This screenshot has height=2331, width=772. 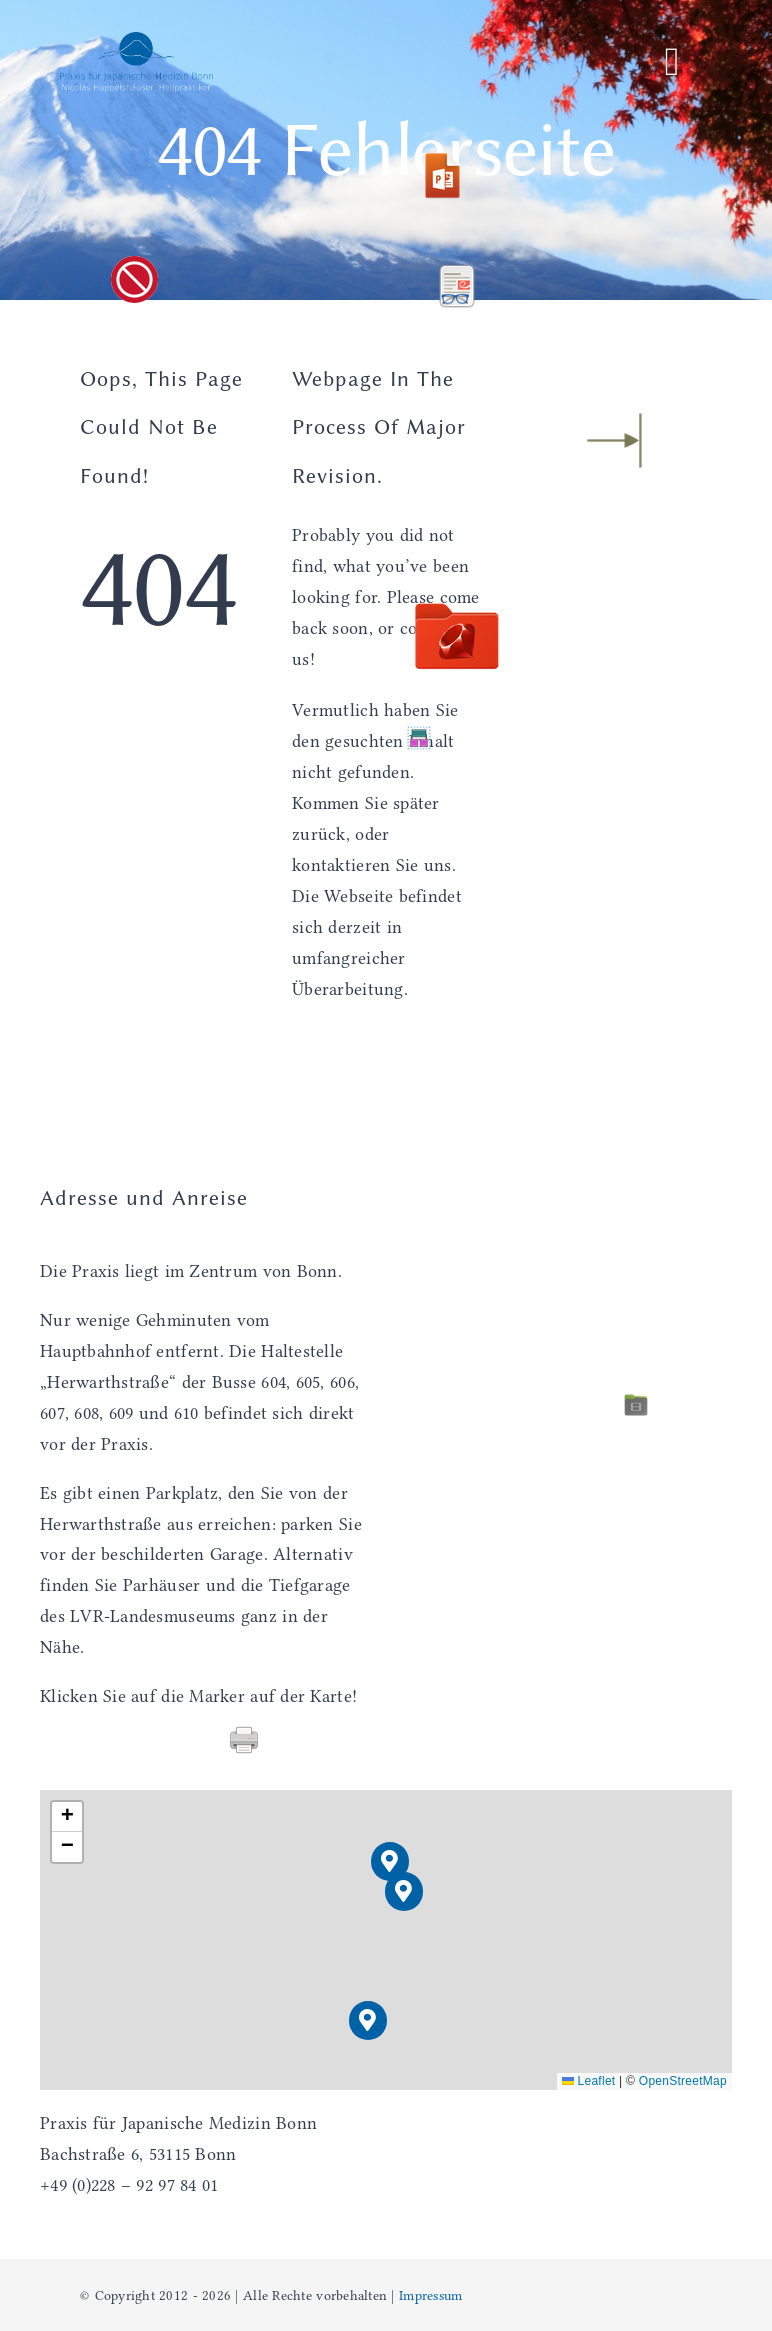 What do you see at coordinates (442, 175) in the screenshot?
I see `powerpoint template file with macros enabled` at bounding box center [442, 175].